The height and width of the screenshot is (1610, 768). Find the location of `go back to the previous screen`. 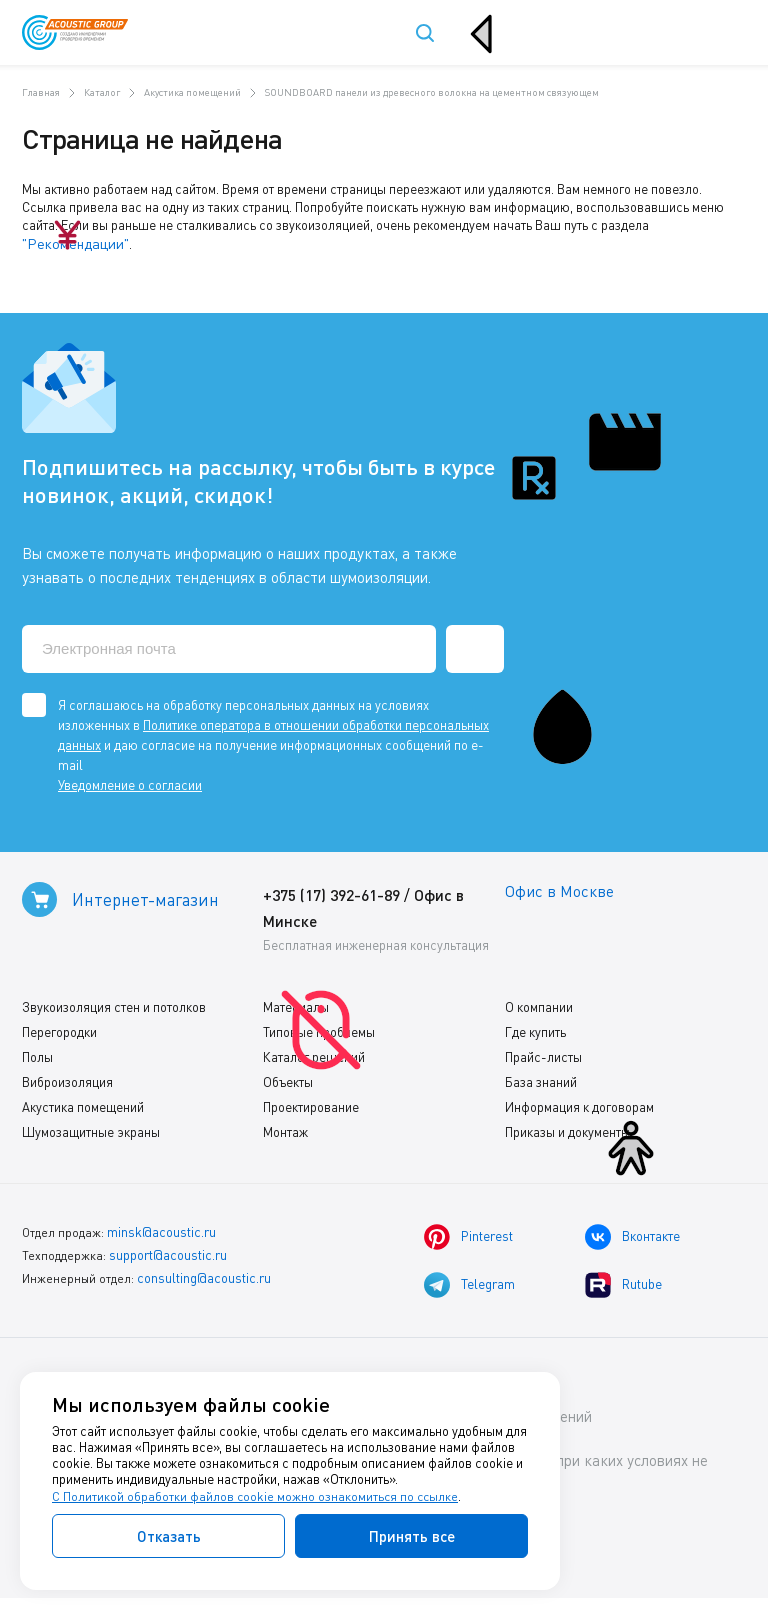

go back to the previous screen is located at coordinates (483, 34).